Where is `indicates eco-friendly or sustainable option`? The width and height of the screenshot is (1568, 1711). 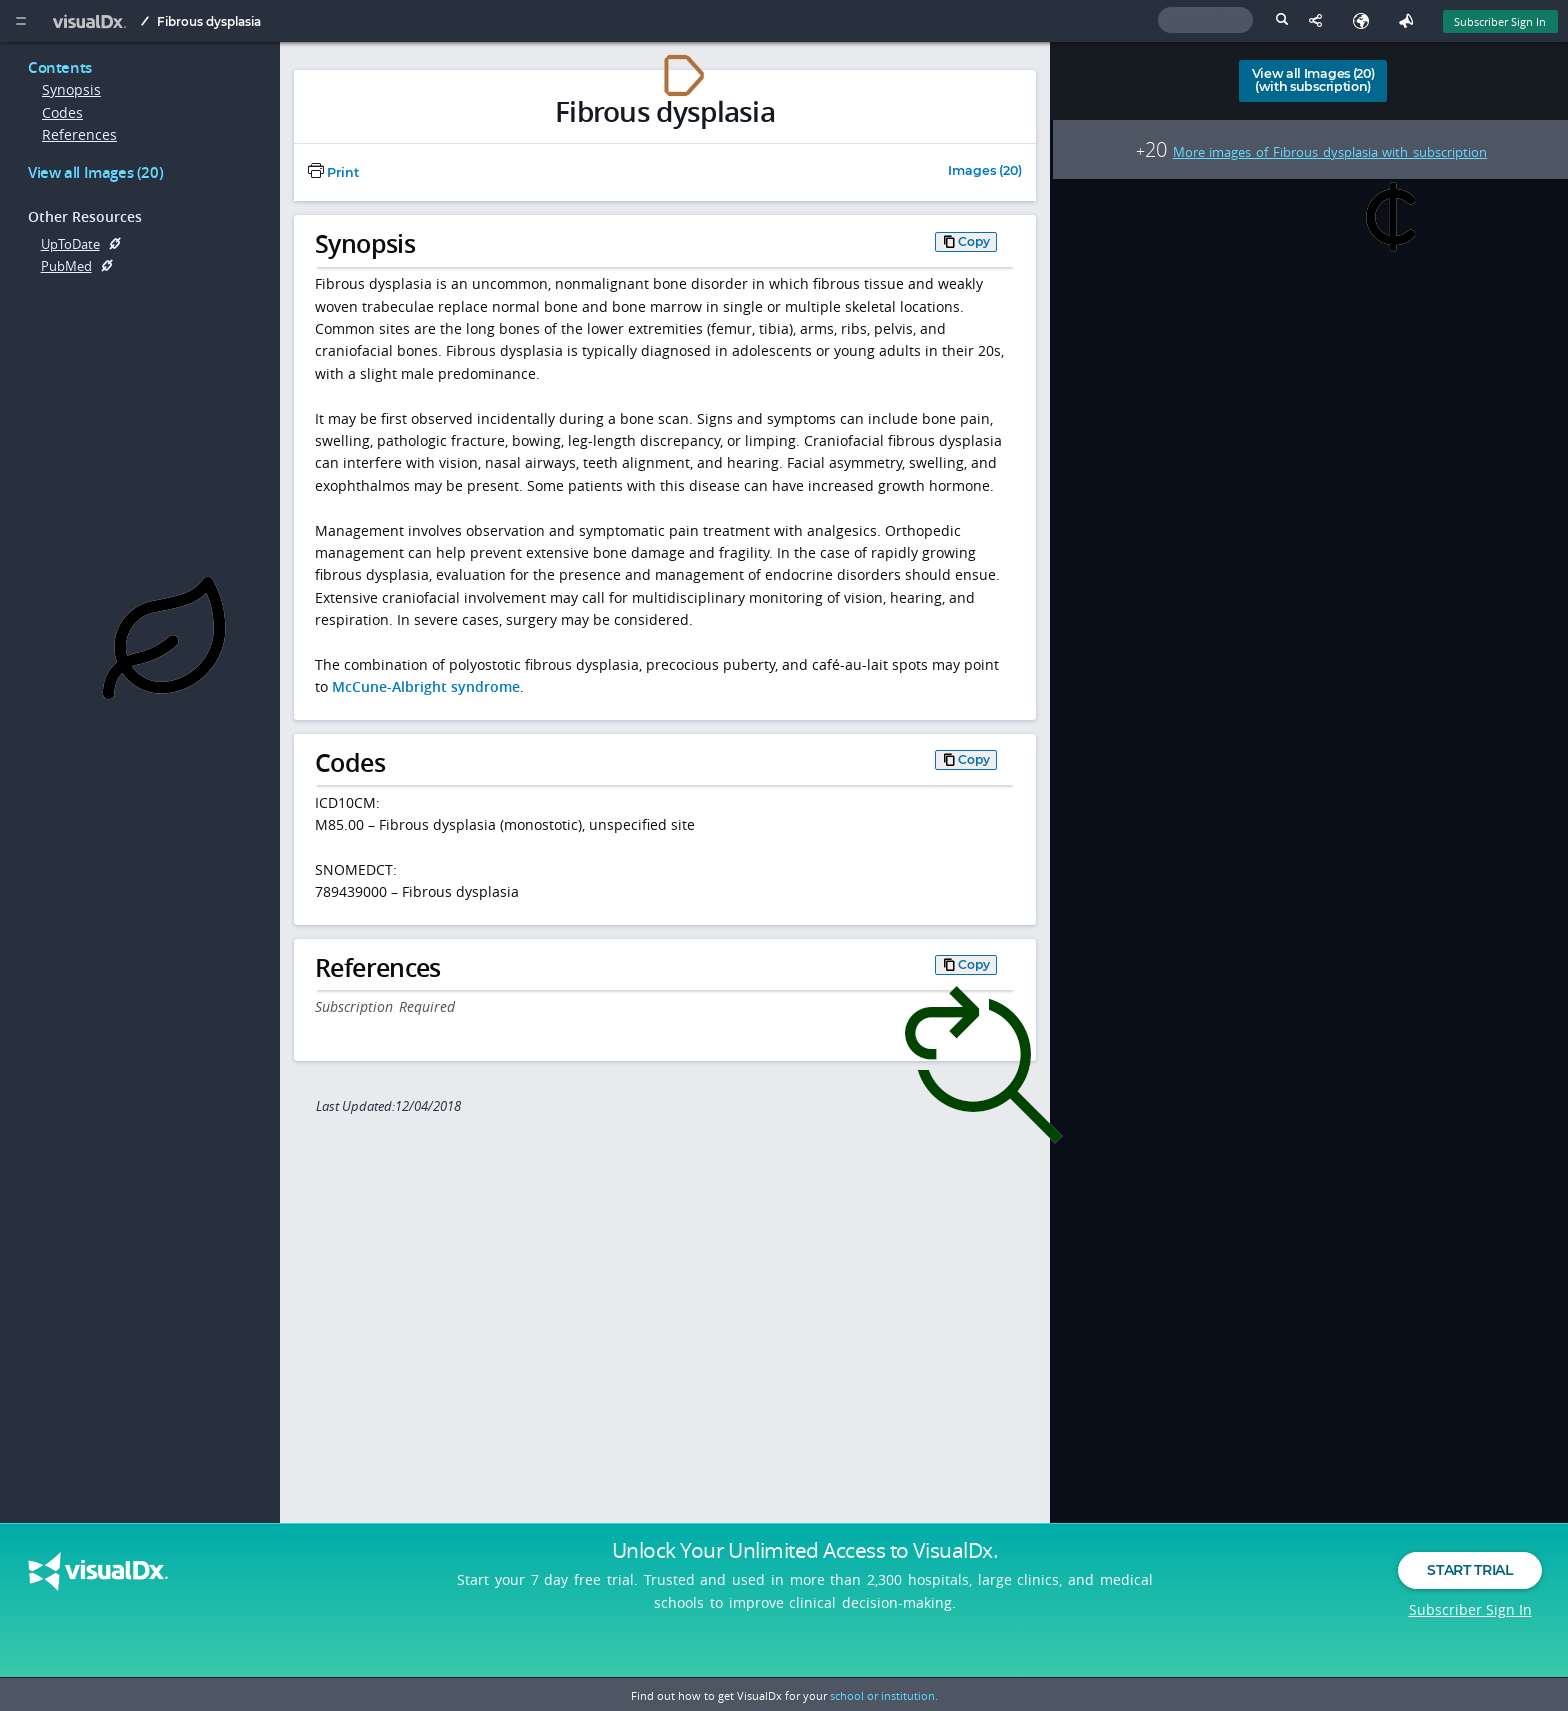
indicates eco-friendly or sustainable option is located at coordinates (167, 641).